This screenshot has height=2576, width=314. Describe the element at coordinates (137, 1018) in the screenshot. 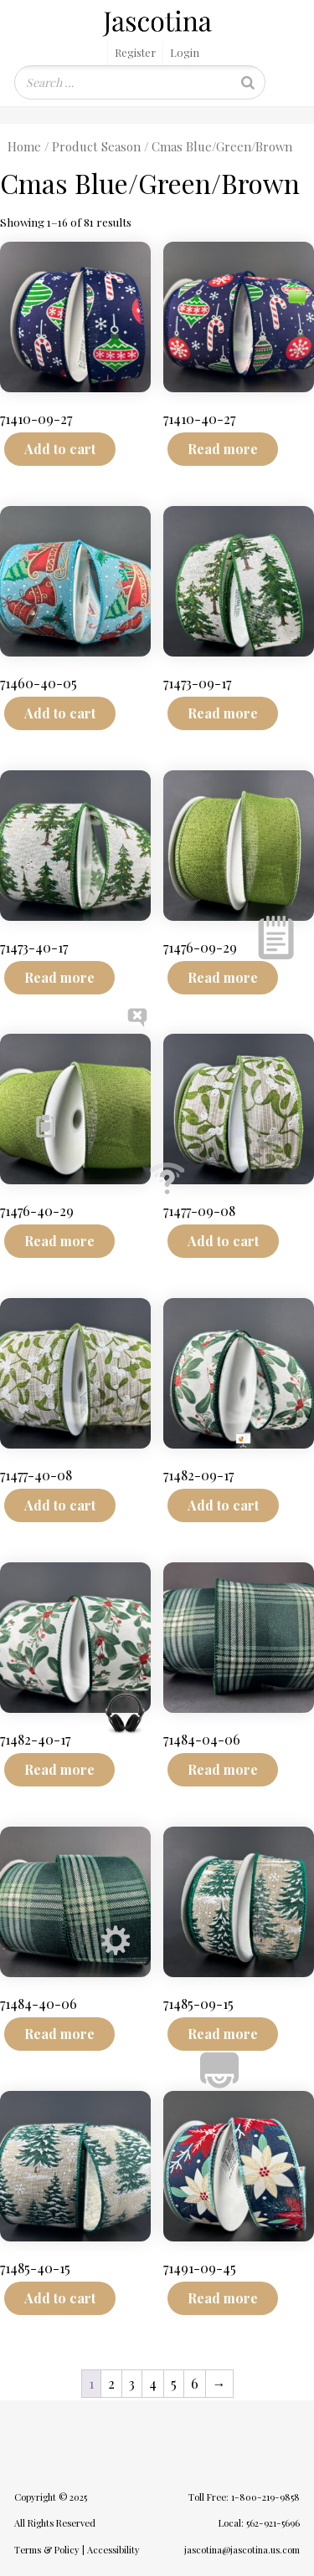

I see `indicates user is offline or unavailable for chat` at that location.